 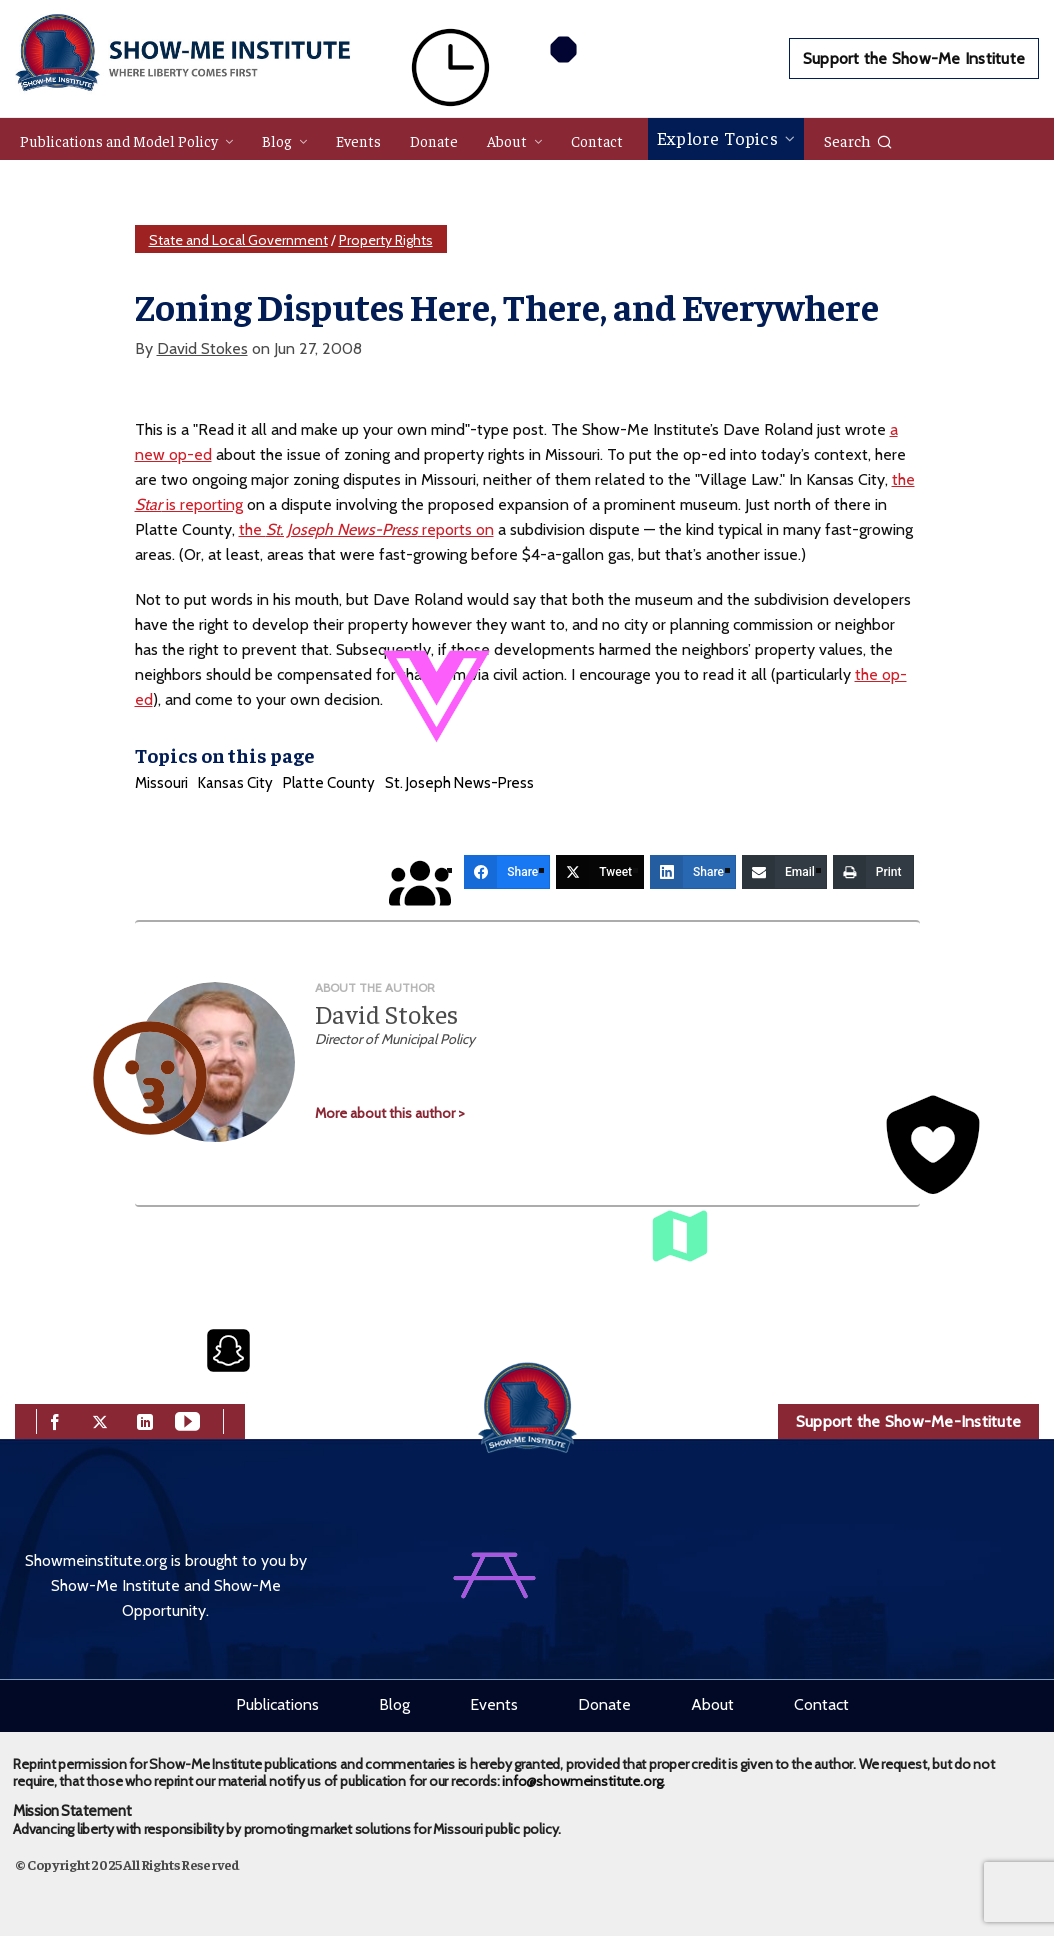 What do you see at coordinates (933, 1145) in the screenshot?
I see `health or medical protection status` at bounding box center [933, 1145].